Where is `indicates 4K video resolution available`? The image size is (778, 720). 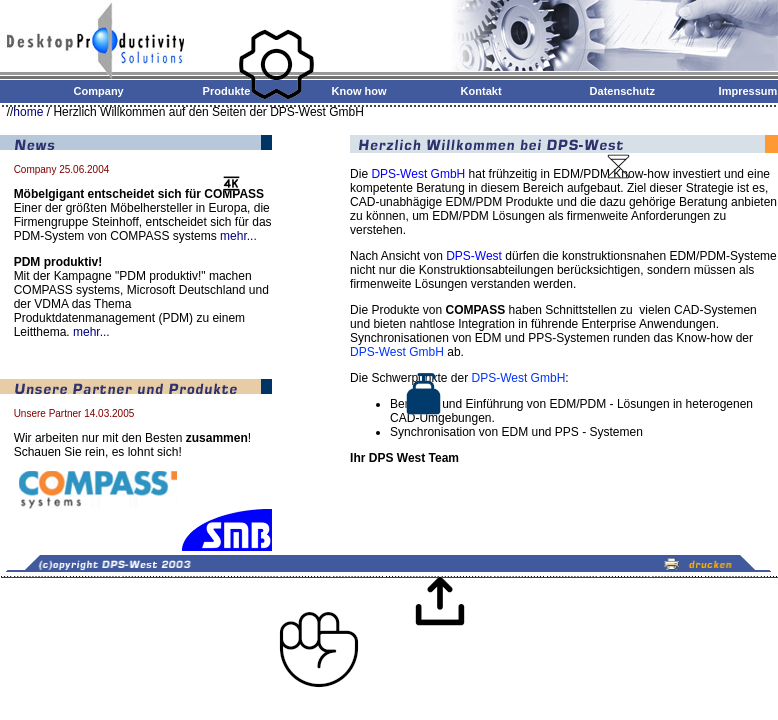 indicates 4K video resolution available is located at coordinates (231, 183).